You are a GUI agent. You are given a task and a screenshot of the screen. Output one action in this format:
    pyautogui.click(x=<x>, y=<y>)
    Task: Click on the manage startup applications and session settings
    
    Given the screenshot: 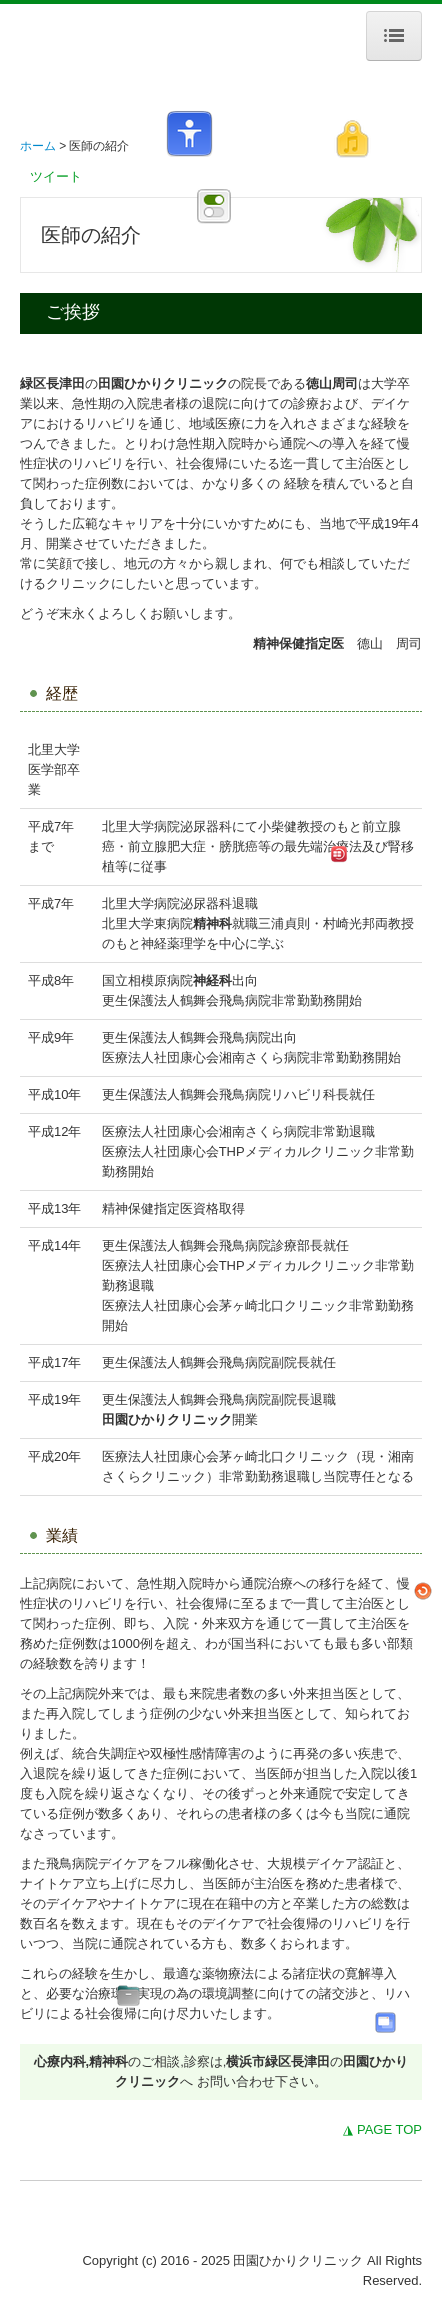 What is the action you would take?
    pyautogui.click(x=385, y=2022)
    